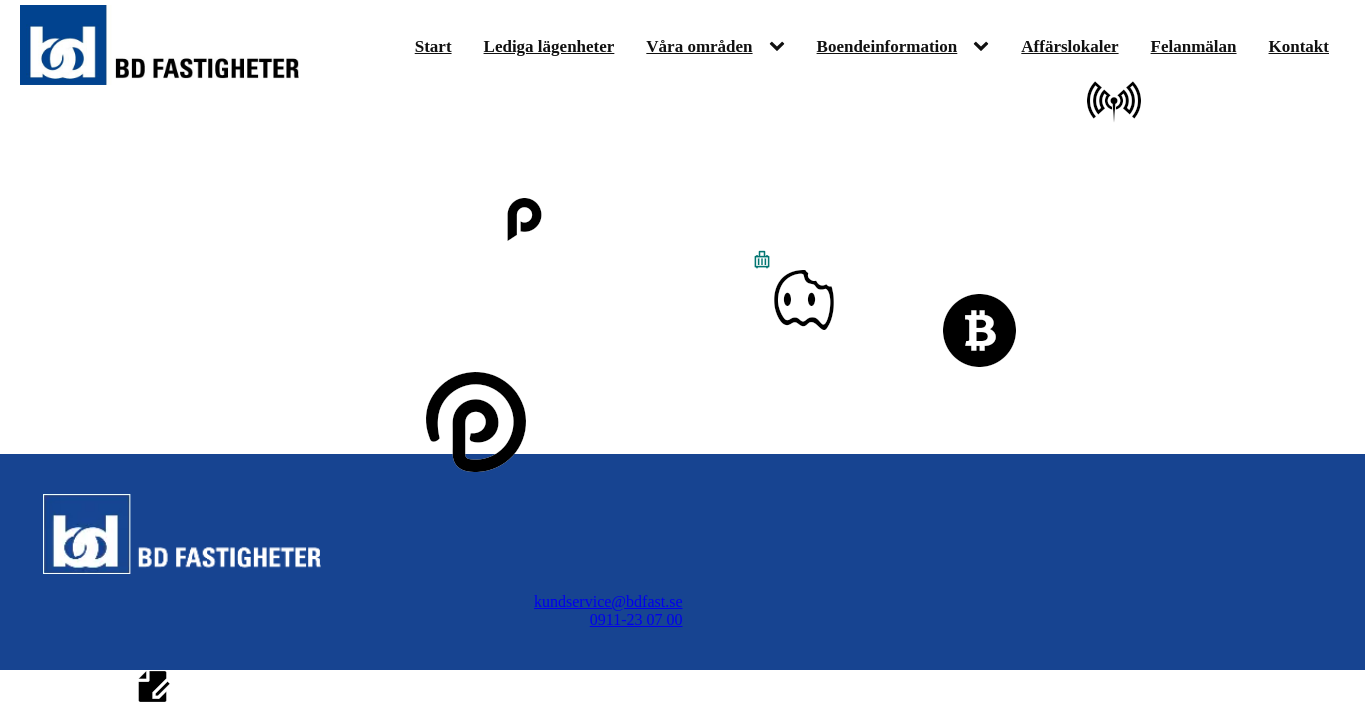 The height and width of the screenshot is (720, 1365). Describe the element at coordinates (979, 330) in the screenshot. I see `bitcoin sv cryptocurrency logo` at that location.